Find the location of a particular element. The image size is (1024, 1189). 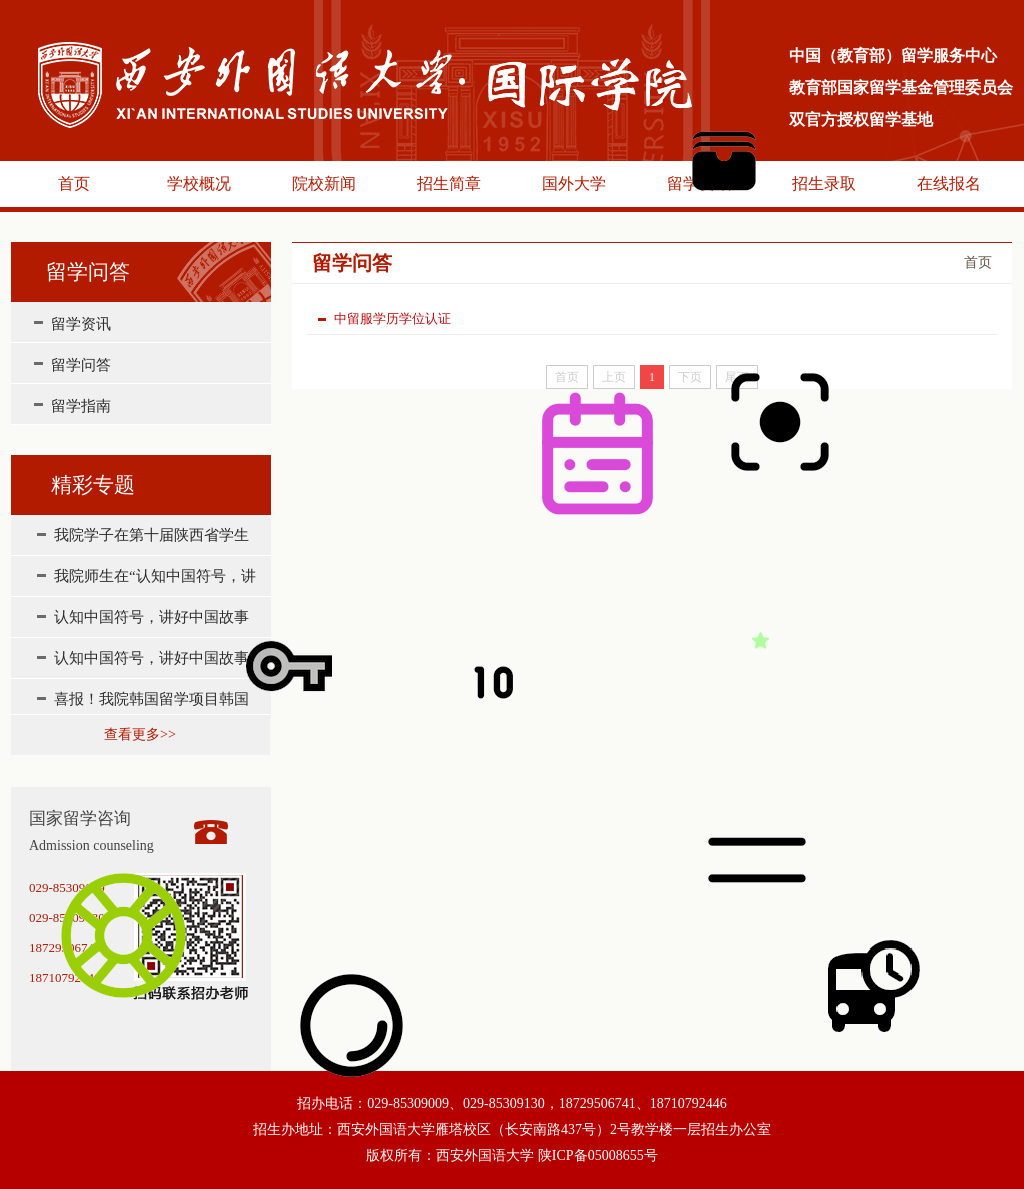

indicates item number 10 in a list or sequence is located at coordinates (490, 682).